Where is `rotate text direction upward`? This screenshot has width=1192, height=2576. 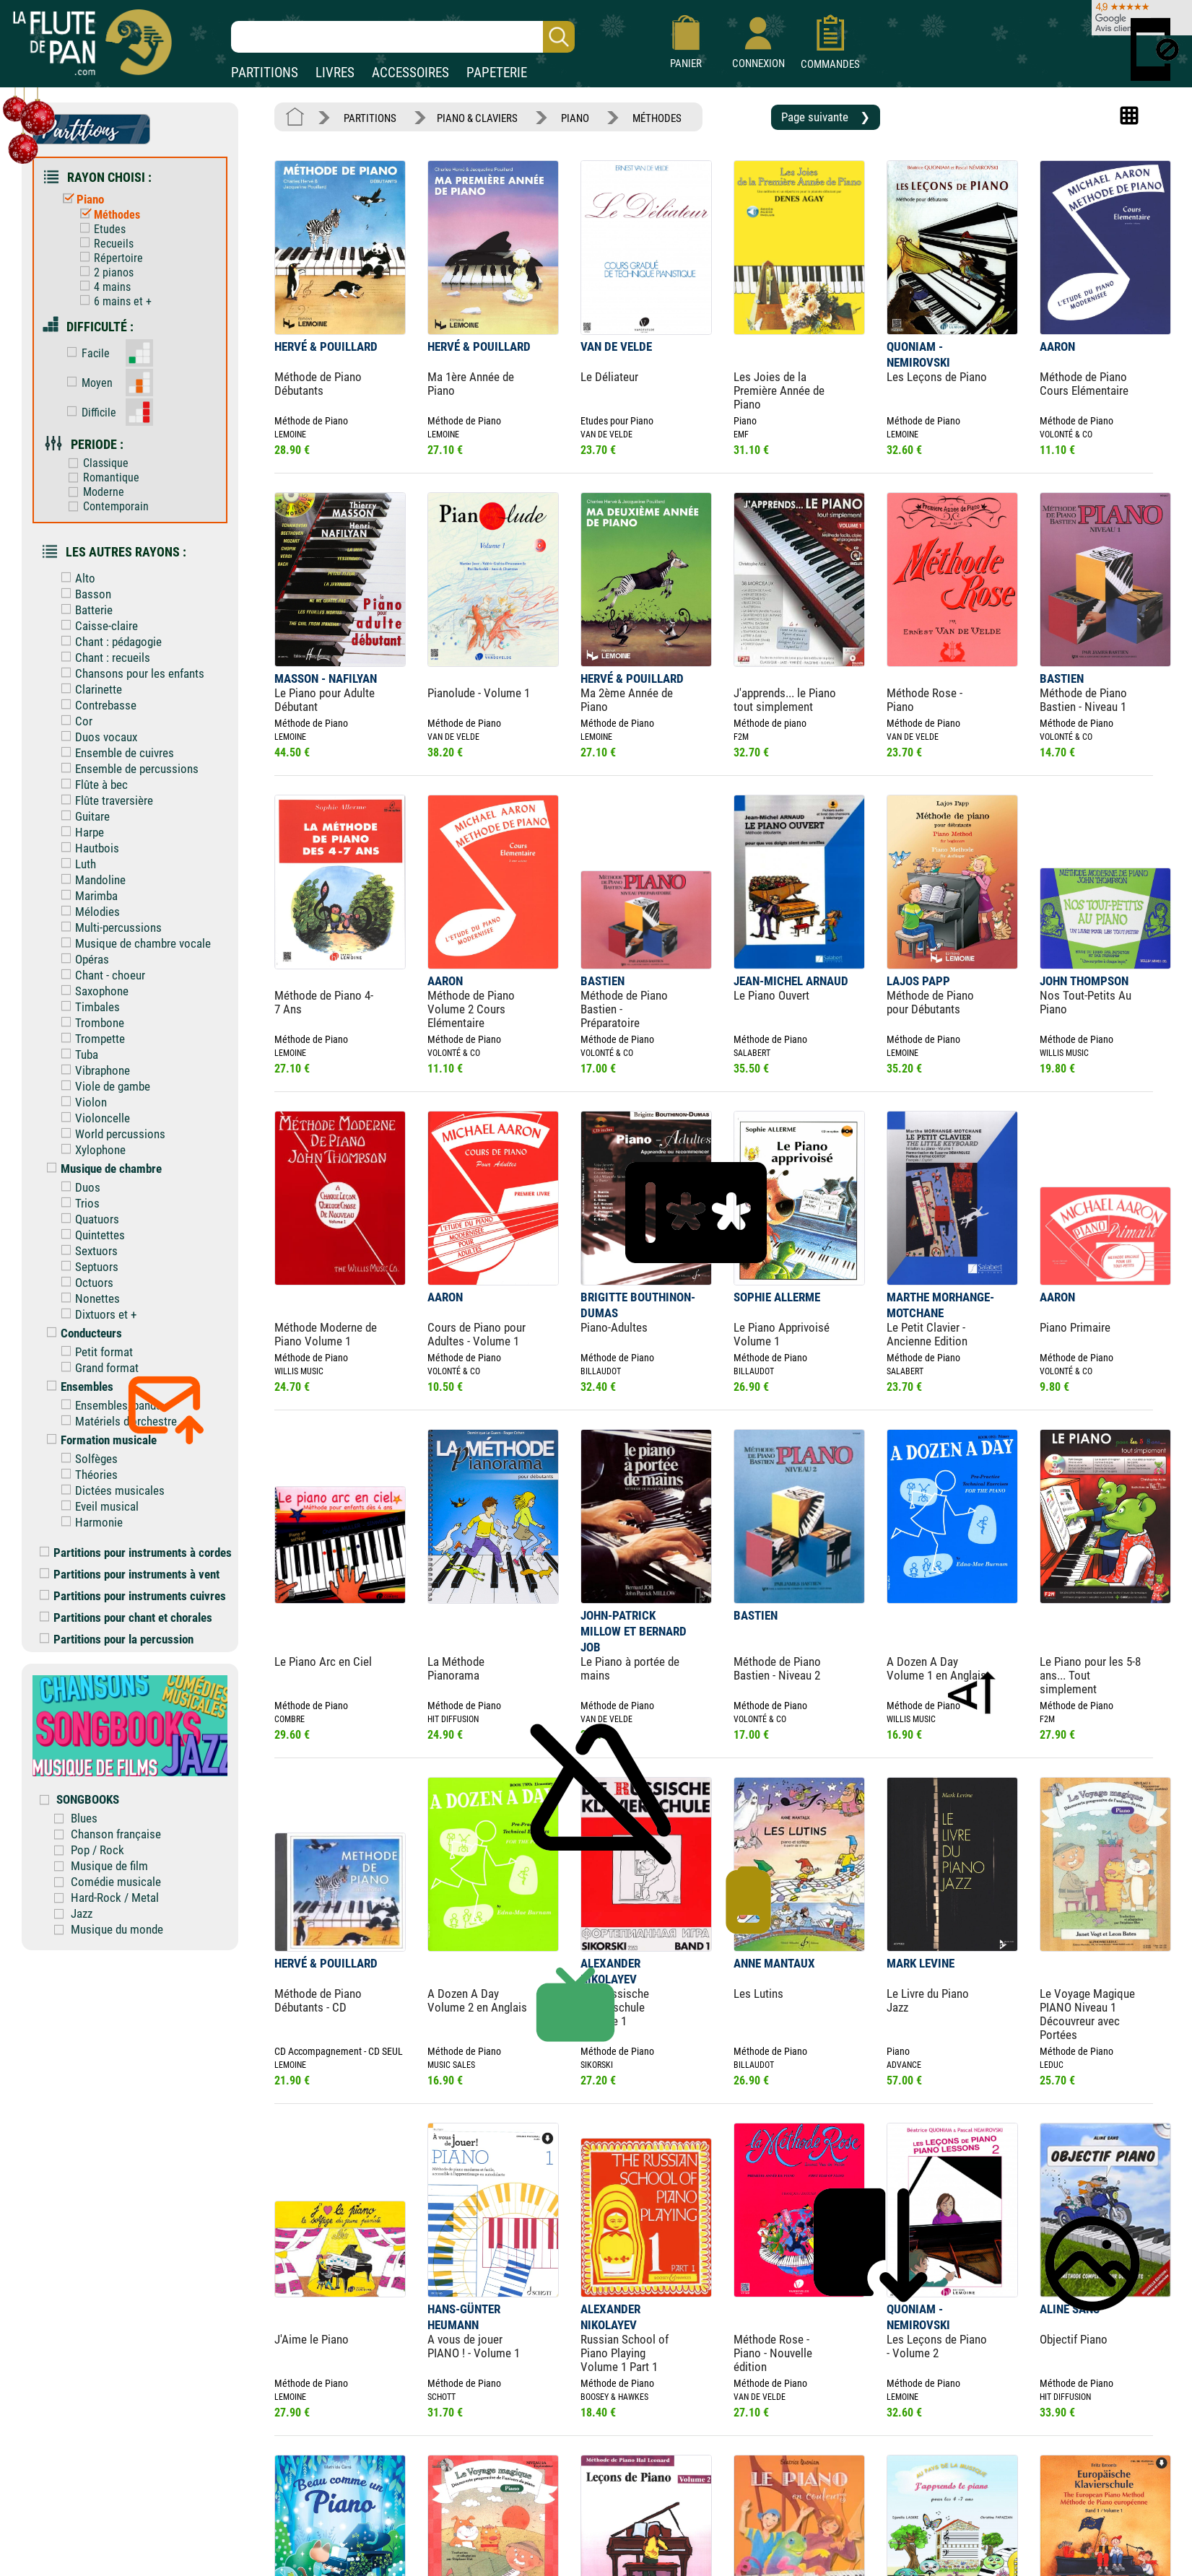
rotate text direction upward is located at coordinates (972, 1693).